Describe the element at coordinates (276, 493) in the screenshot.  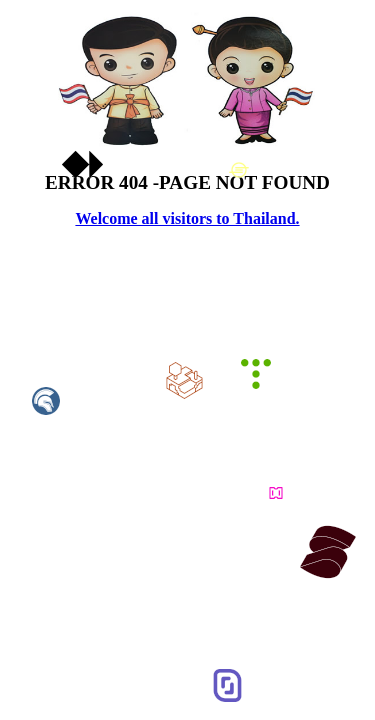
I see `view available coupons or vouchers` at that location.